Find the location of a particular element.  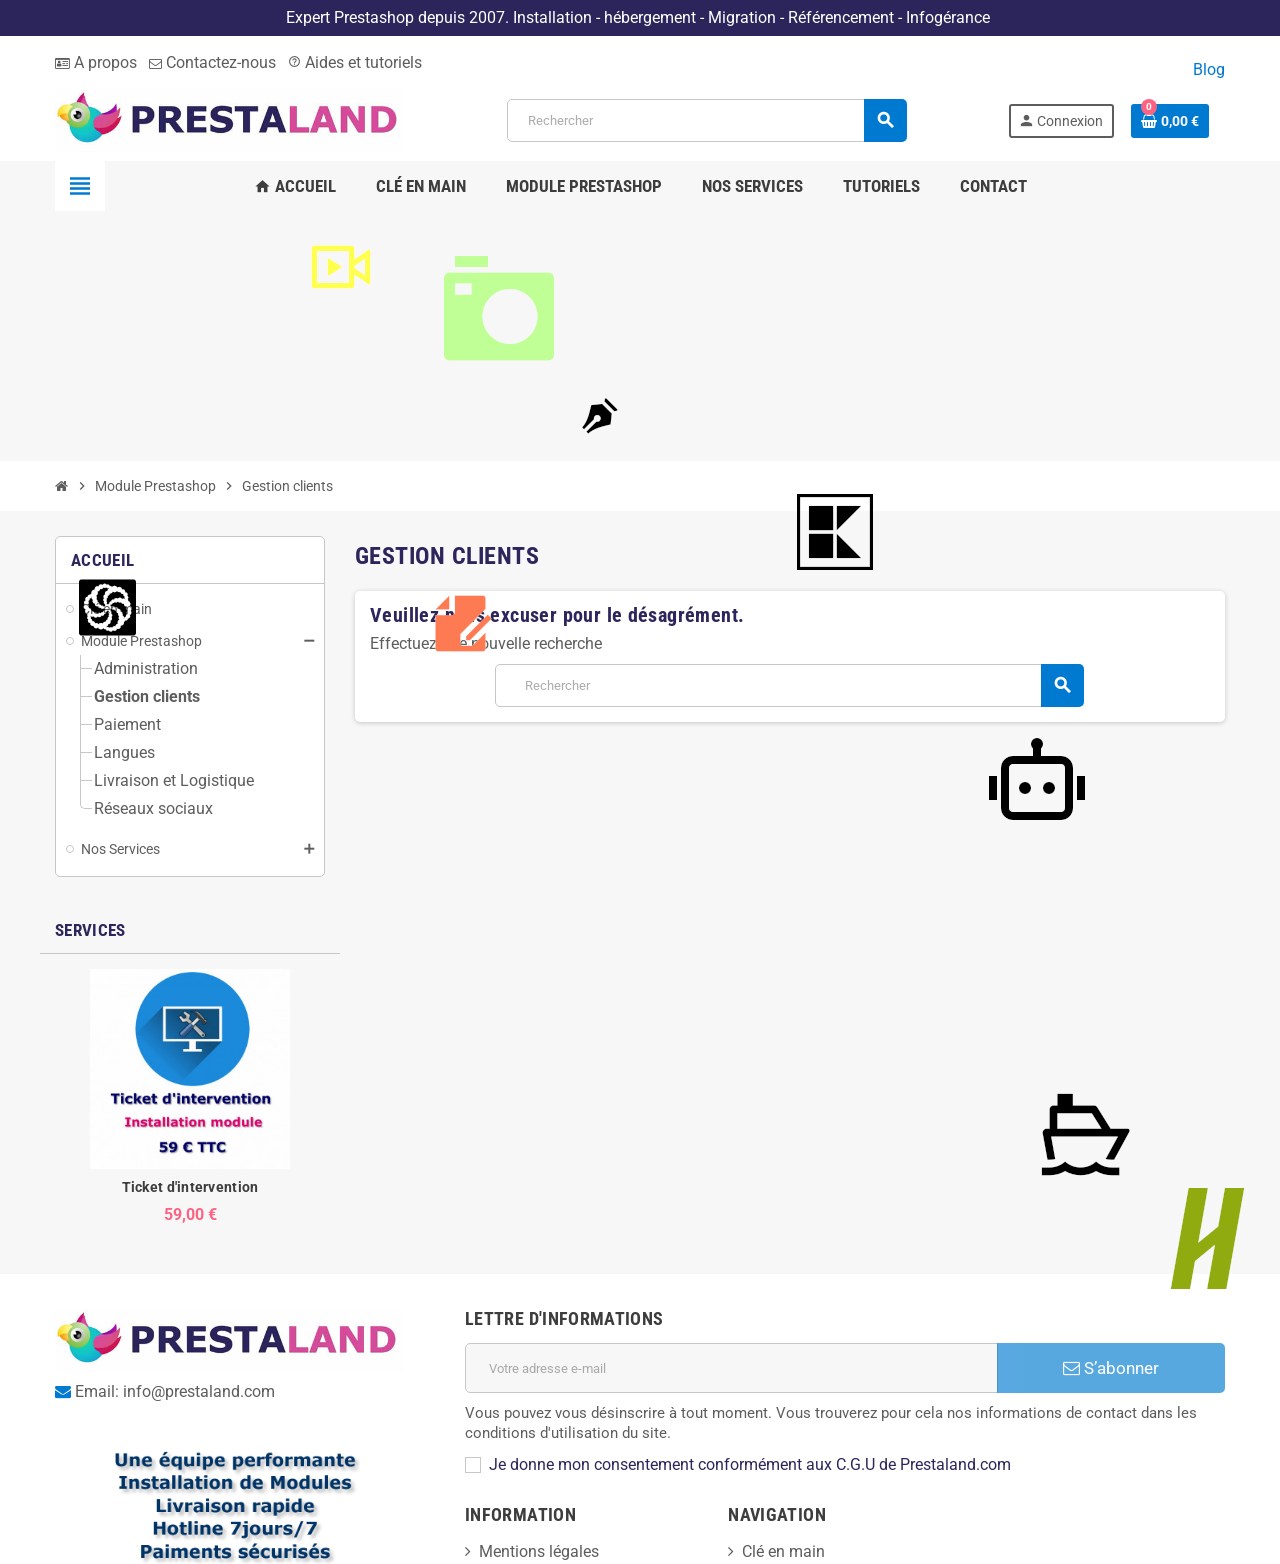

open the Kaufland app is located at coordinates (835, 532).